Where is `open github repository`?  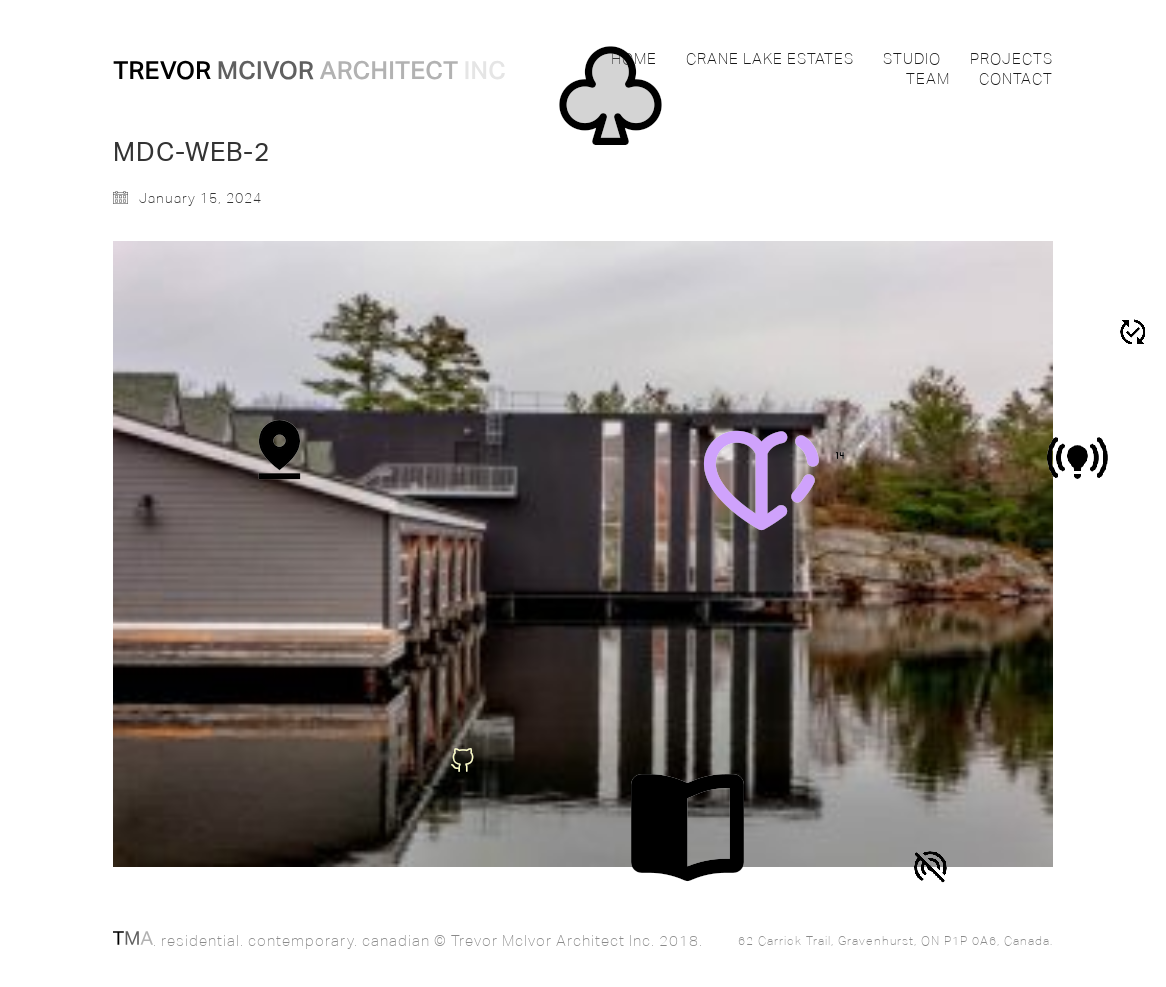 open github repository is located at coordinates (462, 760).